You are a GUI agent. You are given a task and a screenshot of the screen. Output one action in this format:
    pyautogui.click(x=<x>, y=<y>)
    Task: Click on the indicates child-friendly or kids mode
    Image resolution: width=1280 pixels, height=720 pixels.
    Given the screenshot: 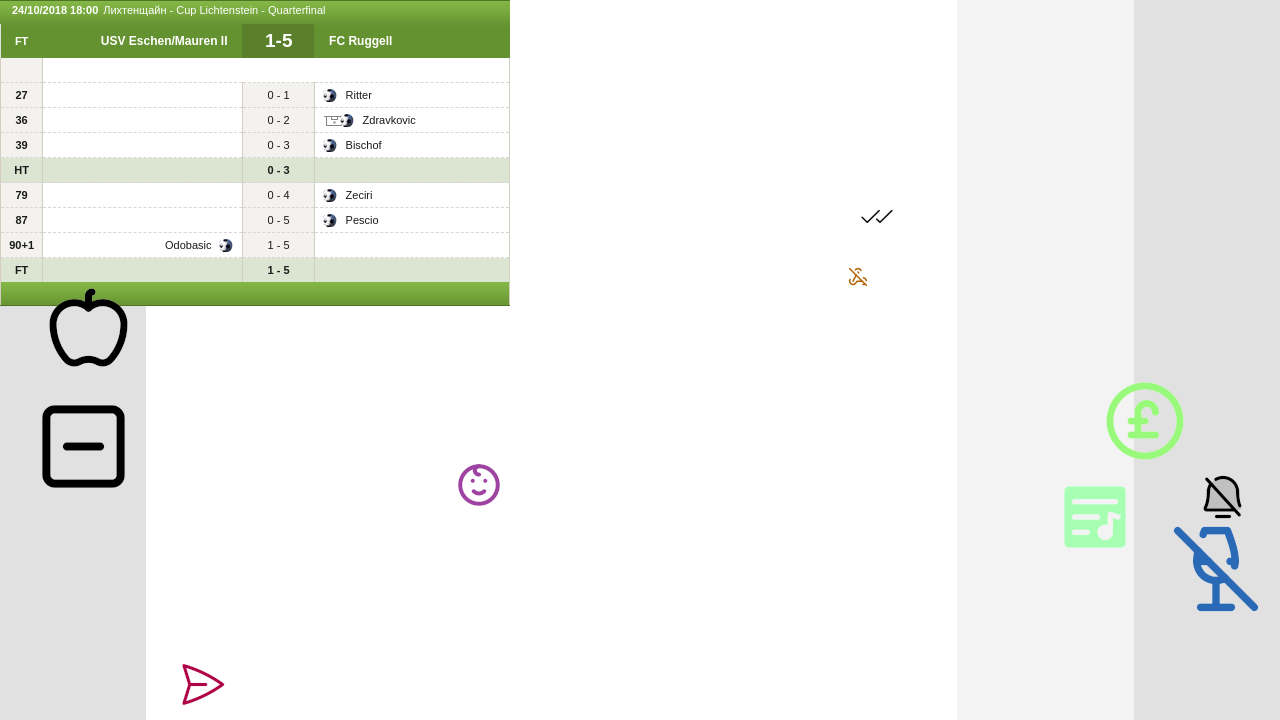 What is the action you would take?
    pyautogui.click(x=479, y=485)
    